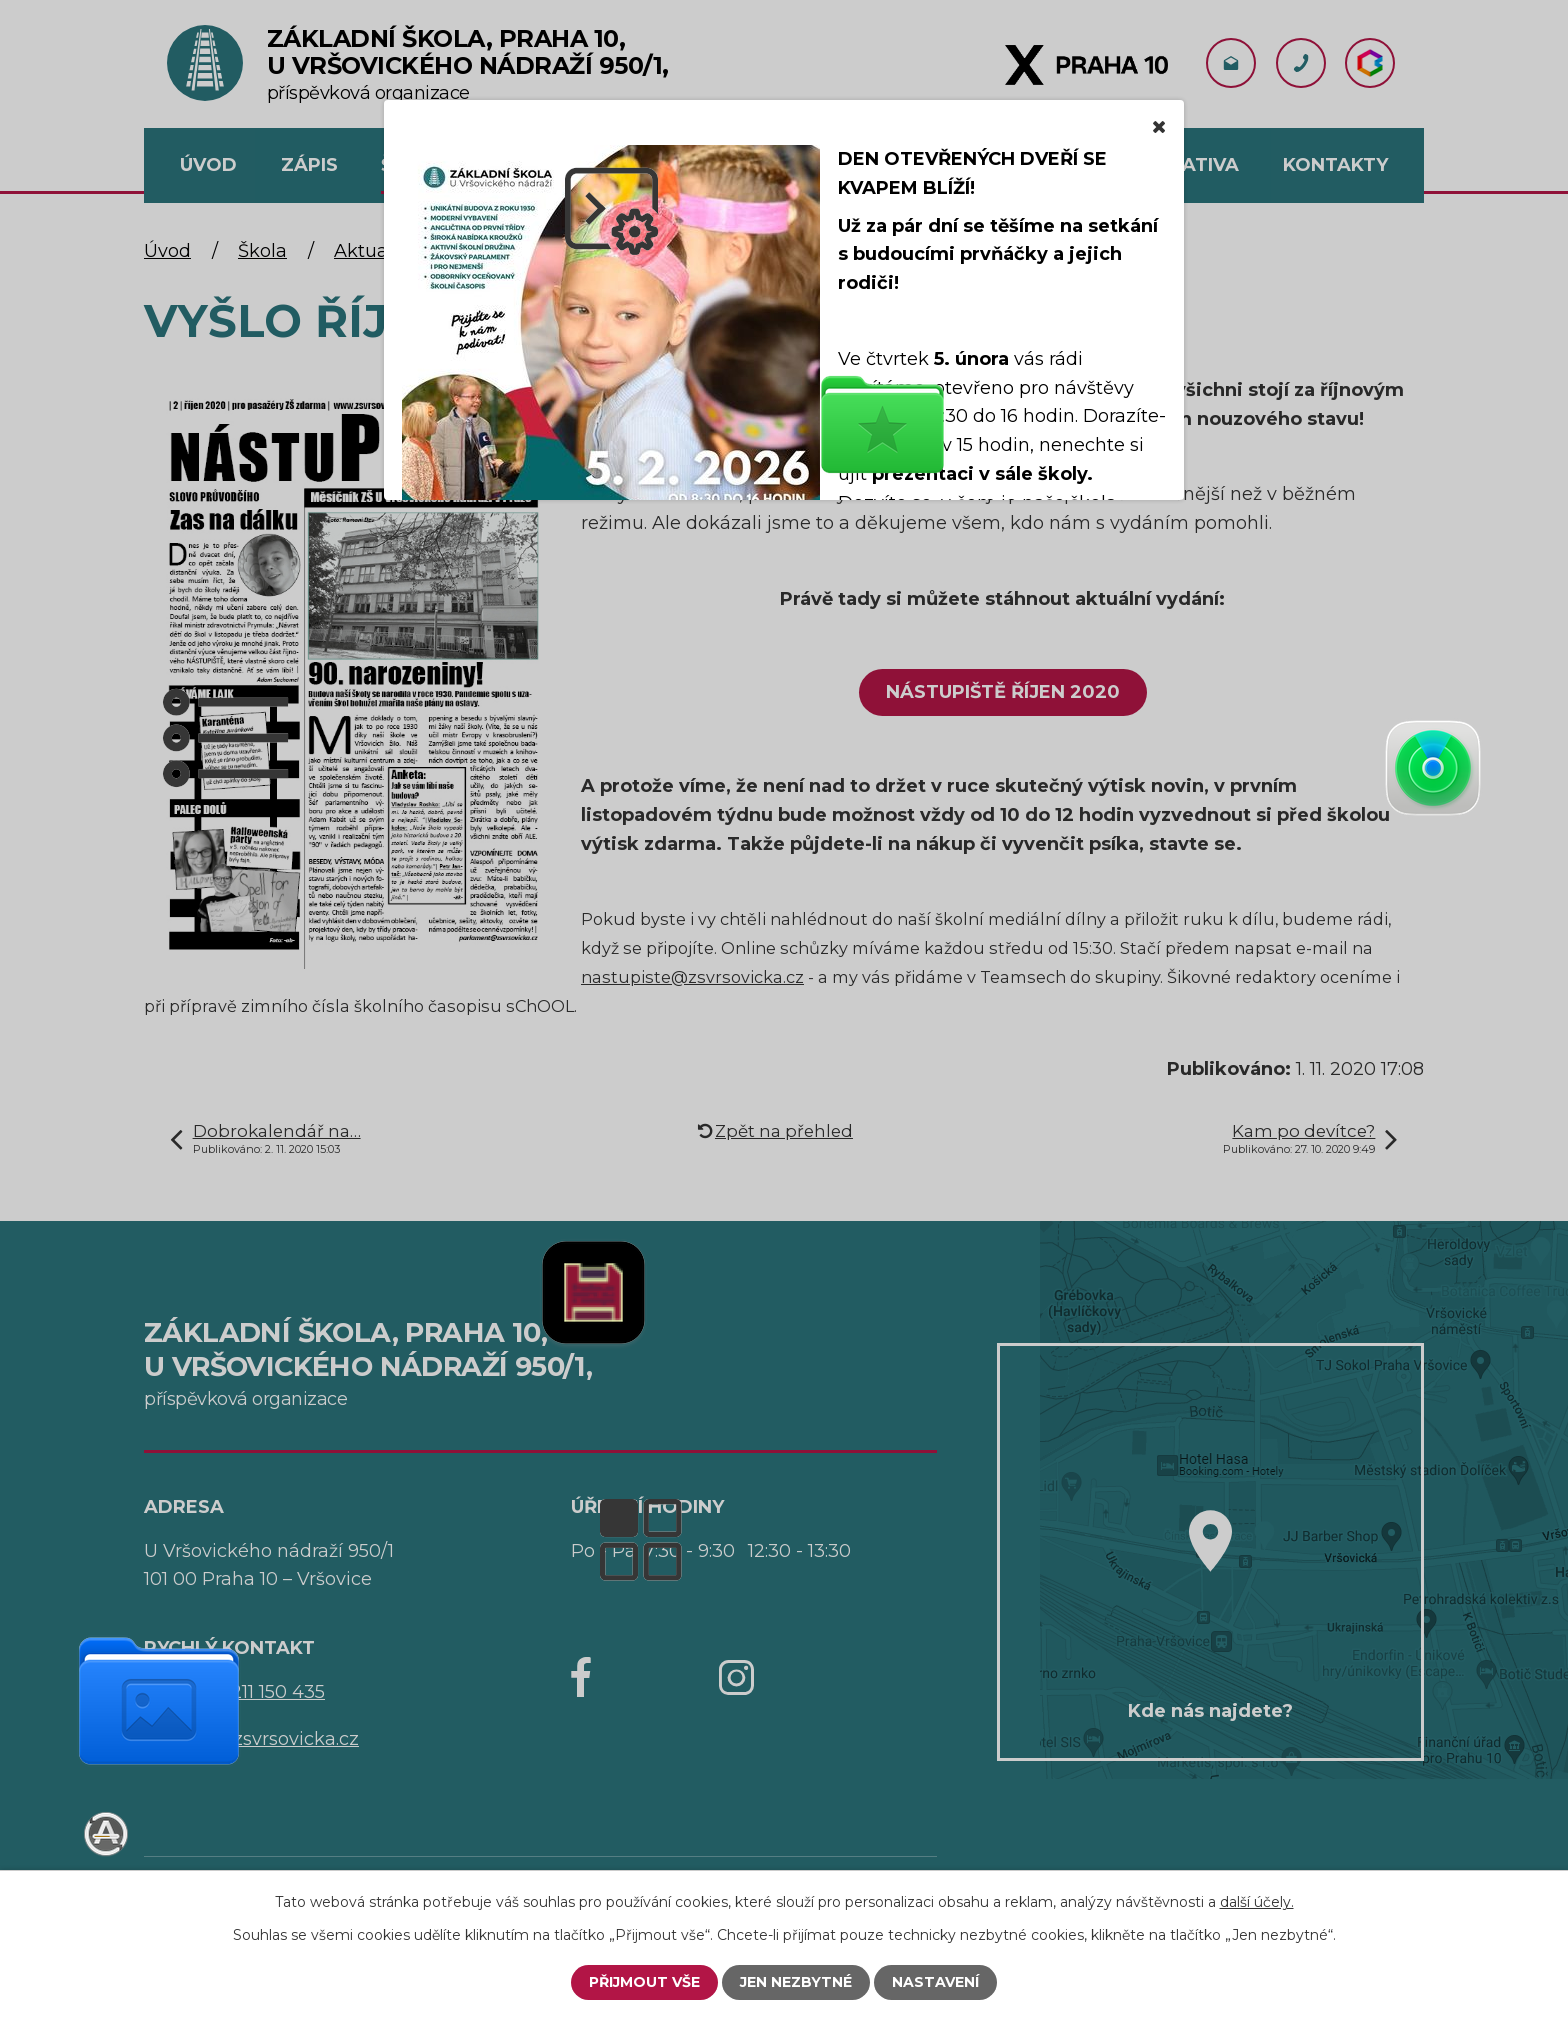 The height and width of the screenshot is (2019, 1568). Describe the element at coordinates (593, 1292) in the screenshot. I see `launch inscryption game` at that location.